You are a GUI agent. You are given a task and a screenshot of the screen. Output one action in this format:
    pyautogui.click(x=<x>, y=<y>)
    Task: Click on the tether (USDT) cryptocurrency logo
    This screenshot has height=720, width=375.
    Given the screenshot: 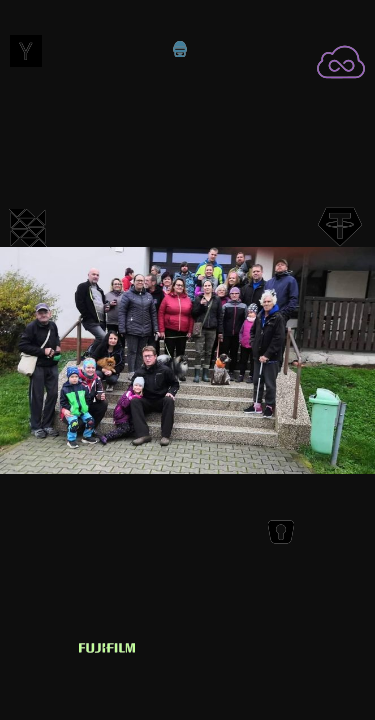 What is the action you would take?
    pyautogui.click(x=340, y=227)
    